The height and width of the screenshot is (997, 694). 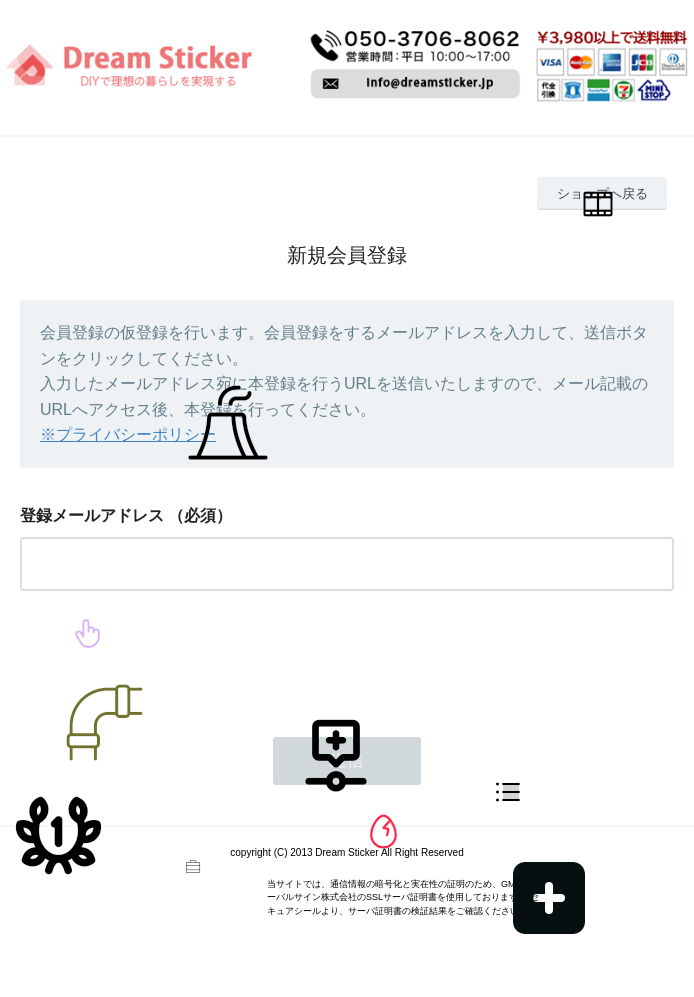 I want to click on indicates first place or winner status, so click(x=58, y=835).